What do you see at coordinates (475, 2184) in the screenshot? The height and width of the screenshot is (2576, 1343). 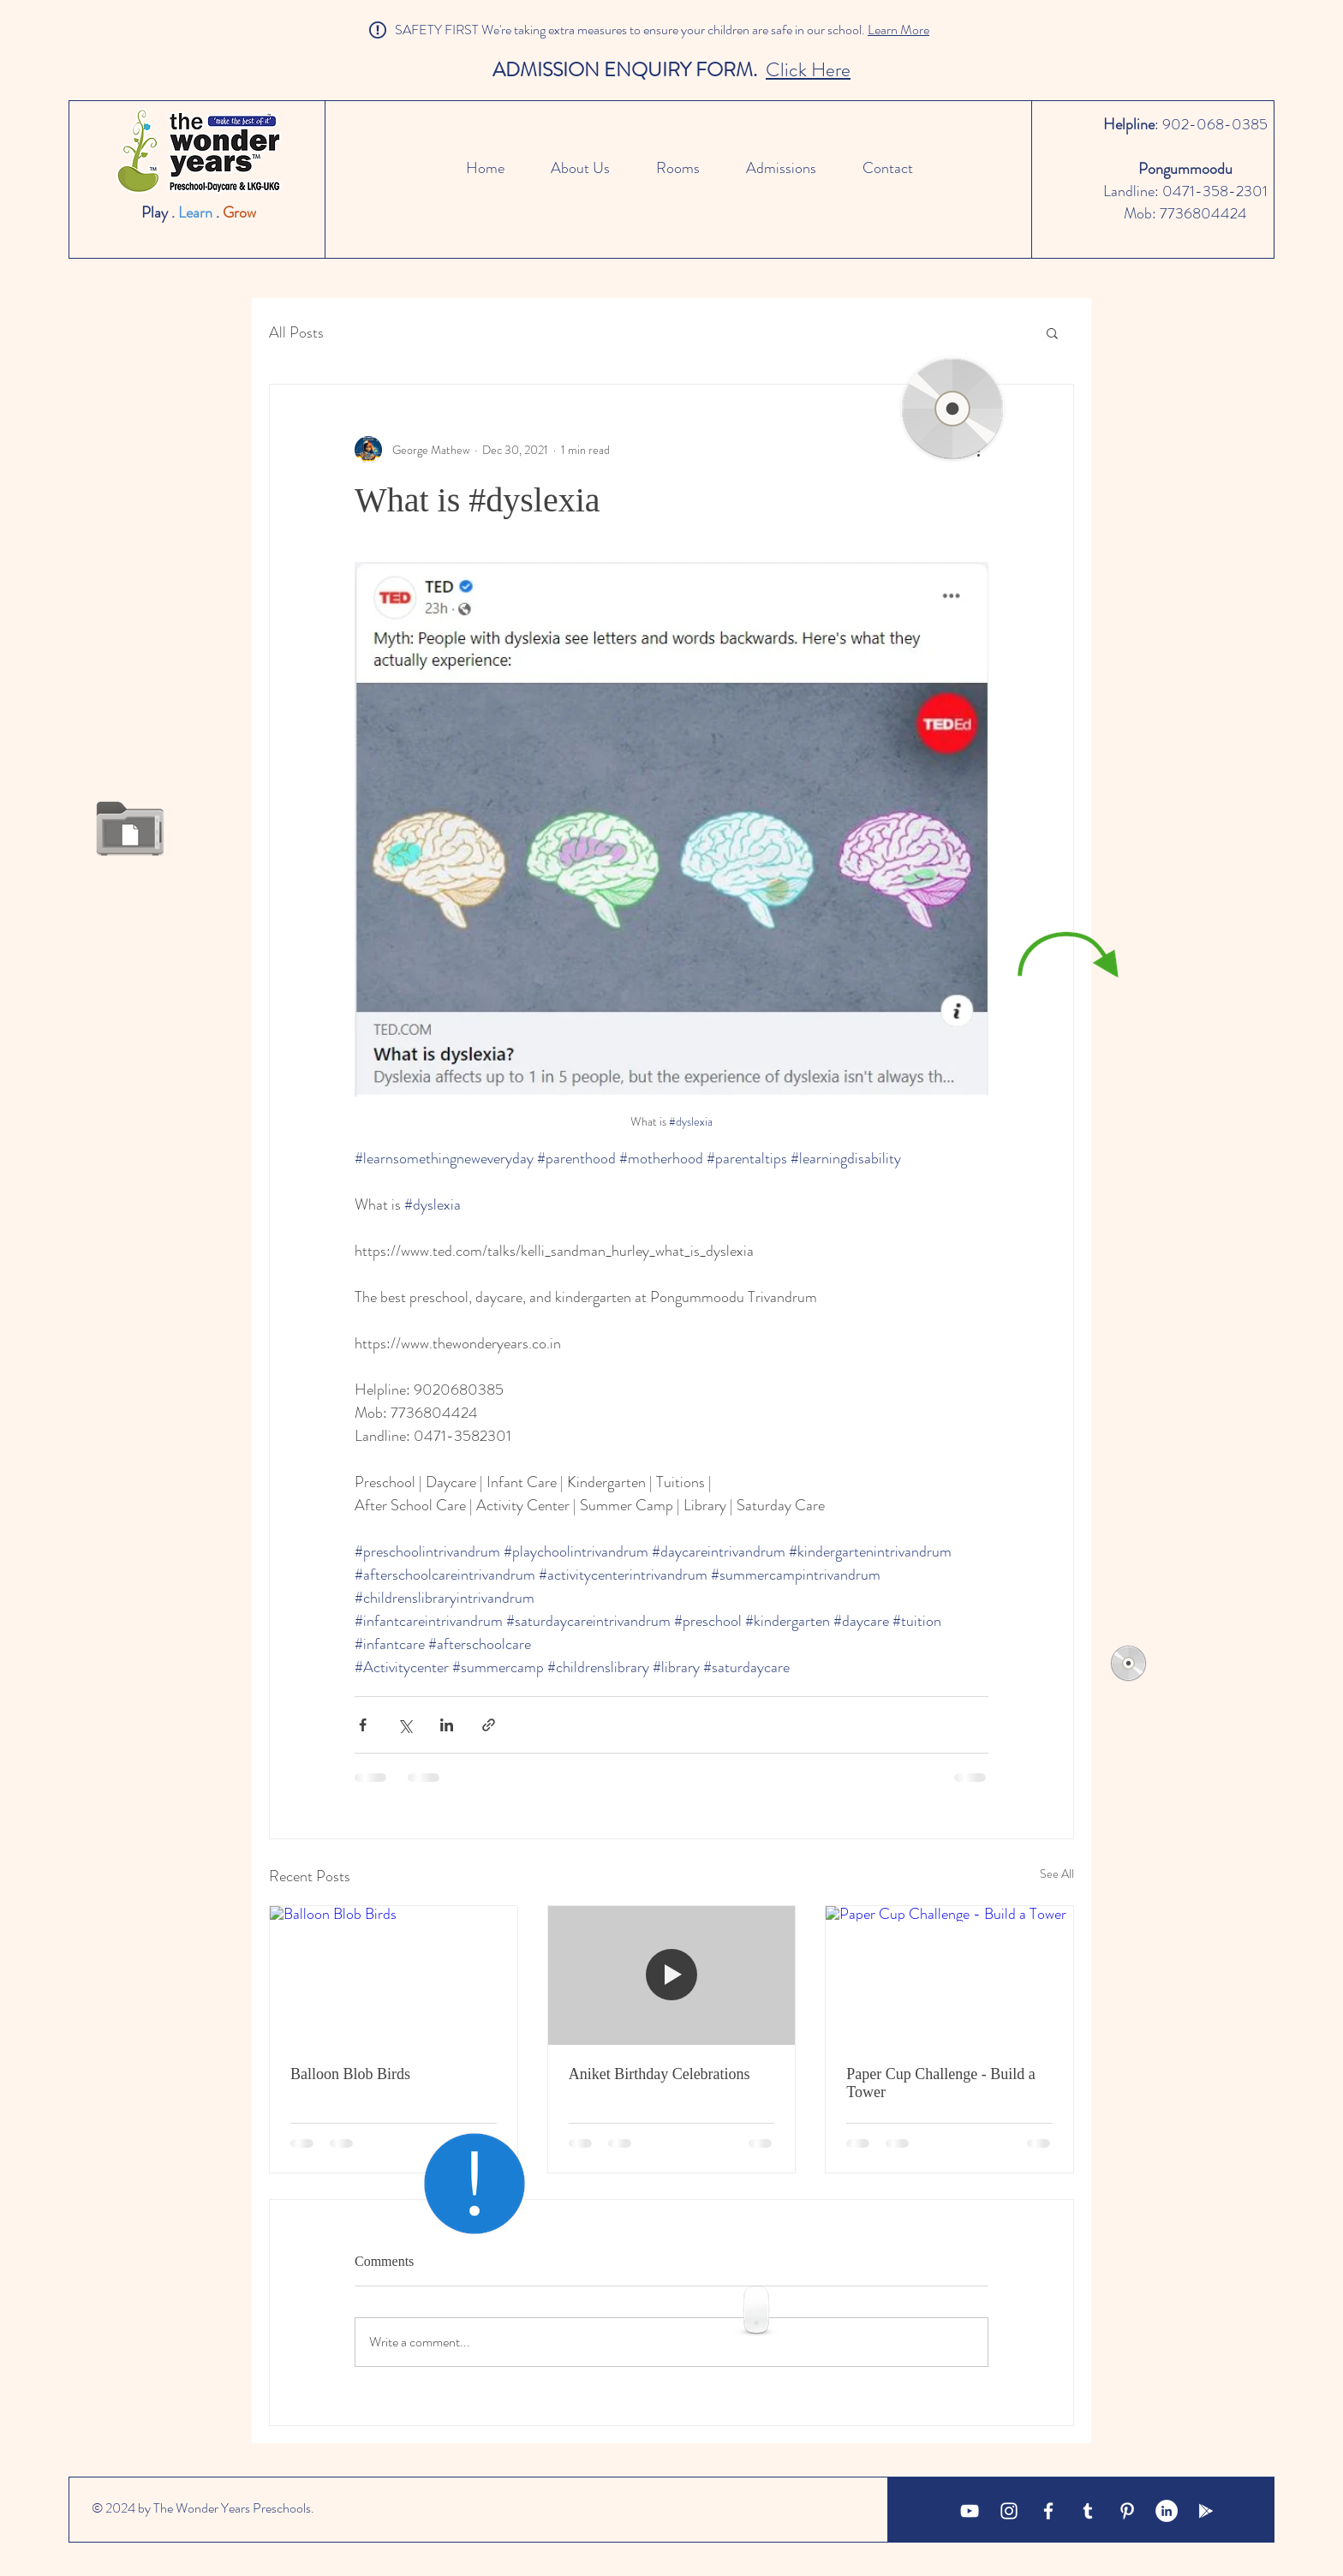 I see `mark an email as important` at bounding box center [475, 2184].